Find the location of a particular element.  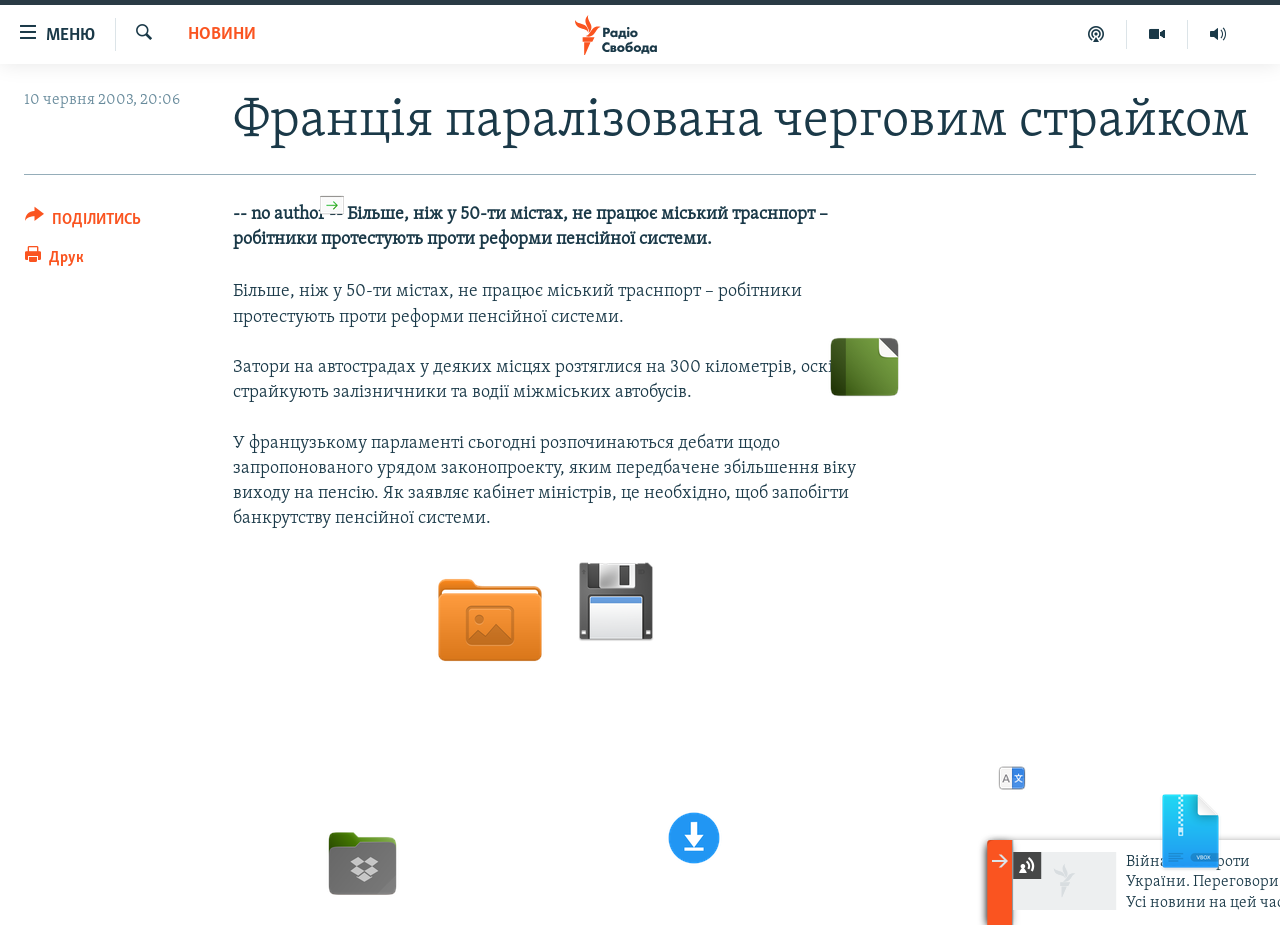

access language and region settings is located at coordinates (1012, 778).